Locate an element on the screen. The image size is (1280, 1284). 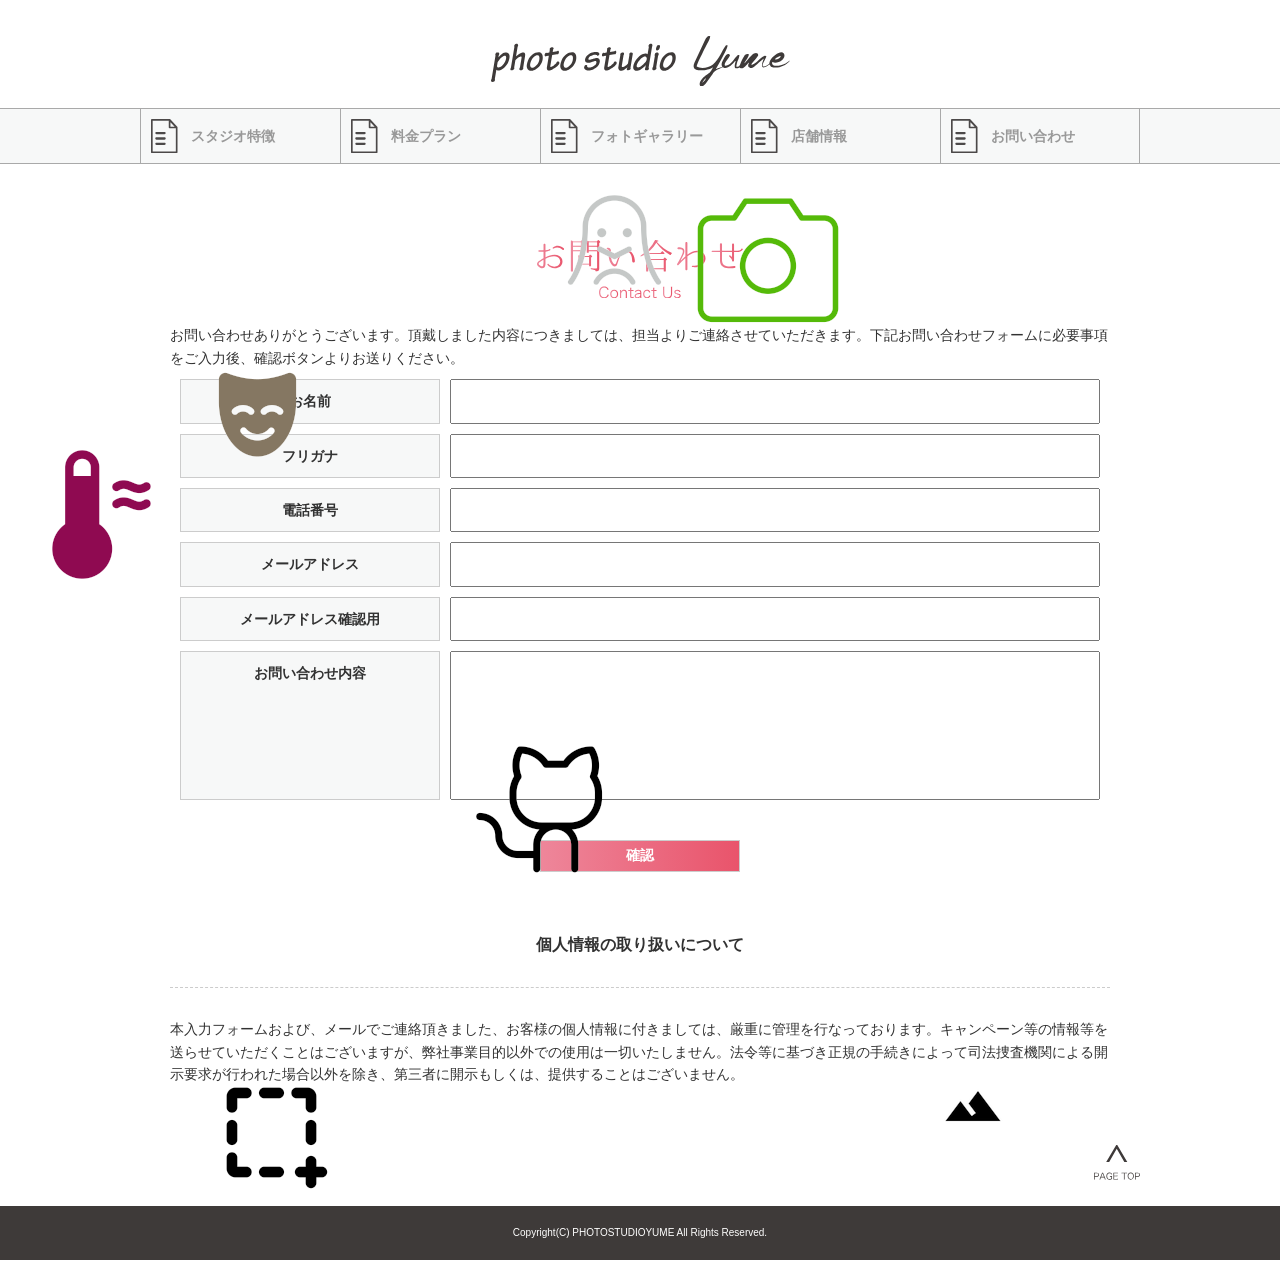
visit github repository is located at coordinates (551, 807).